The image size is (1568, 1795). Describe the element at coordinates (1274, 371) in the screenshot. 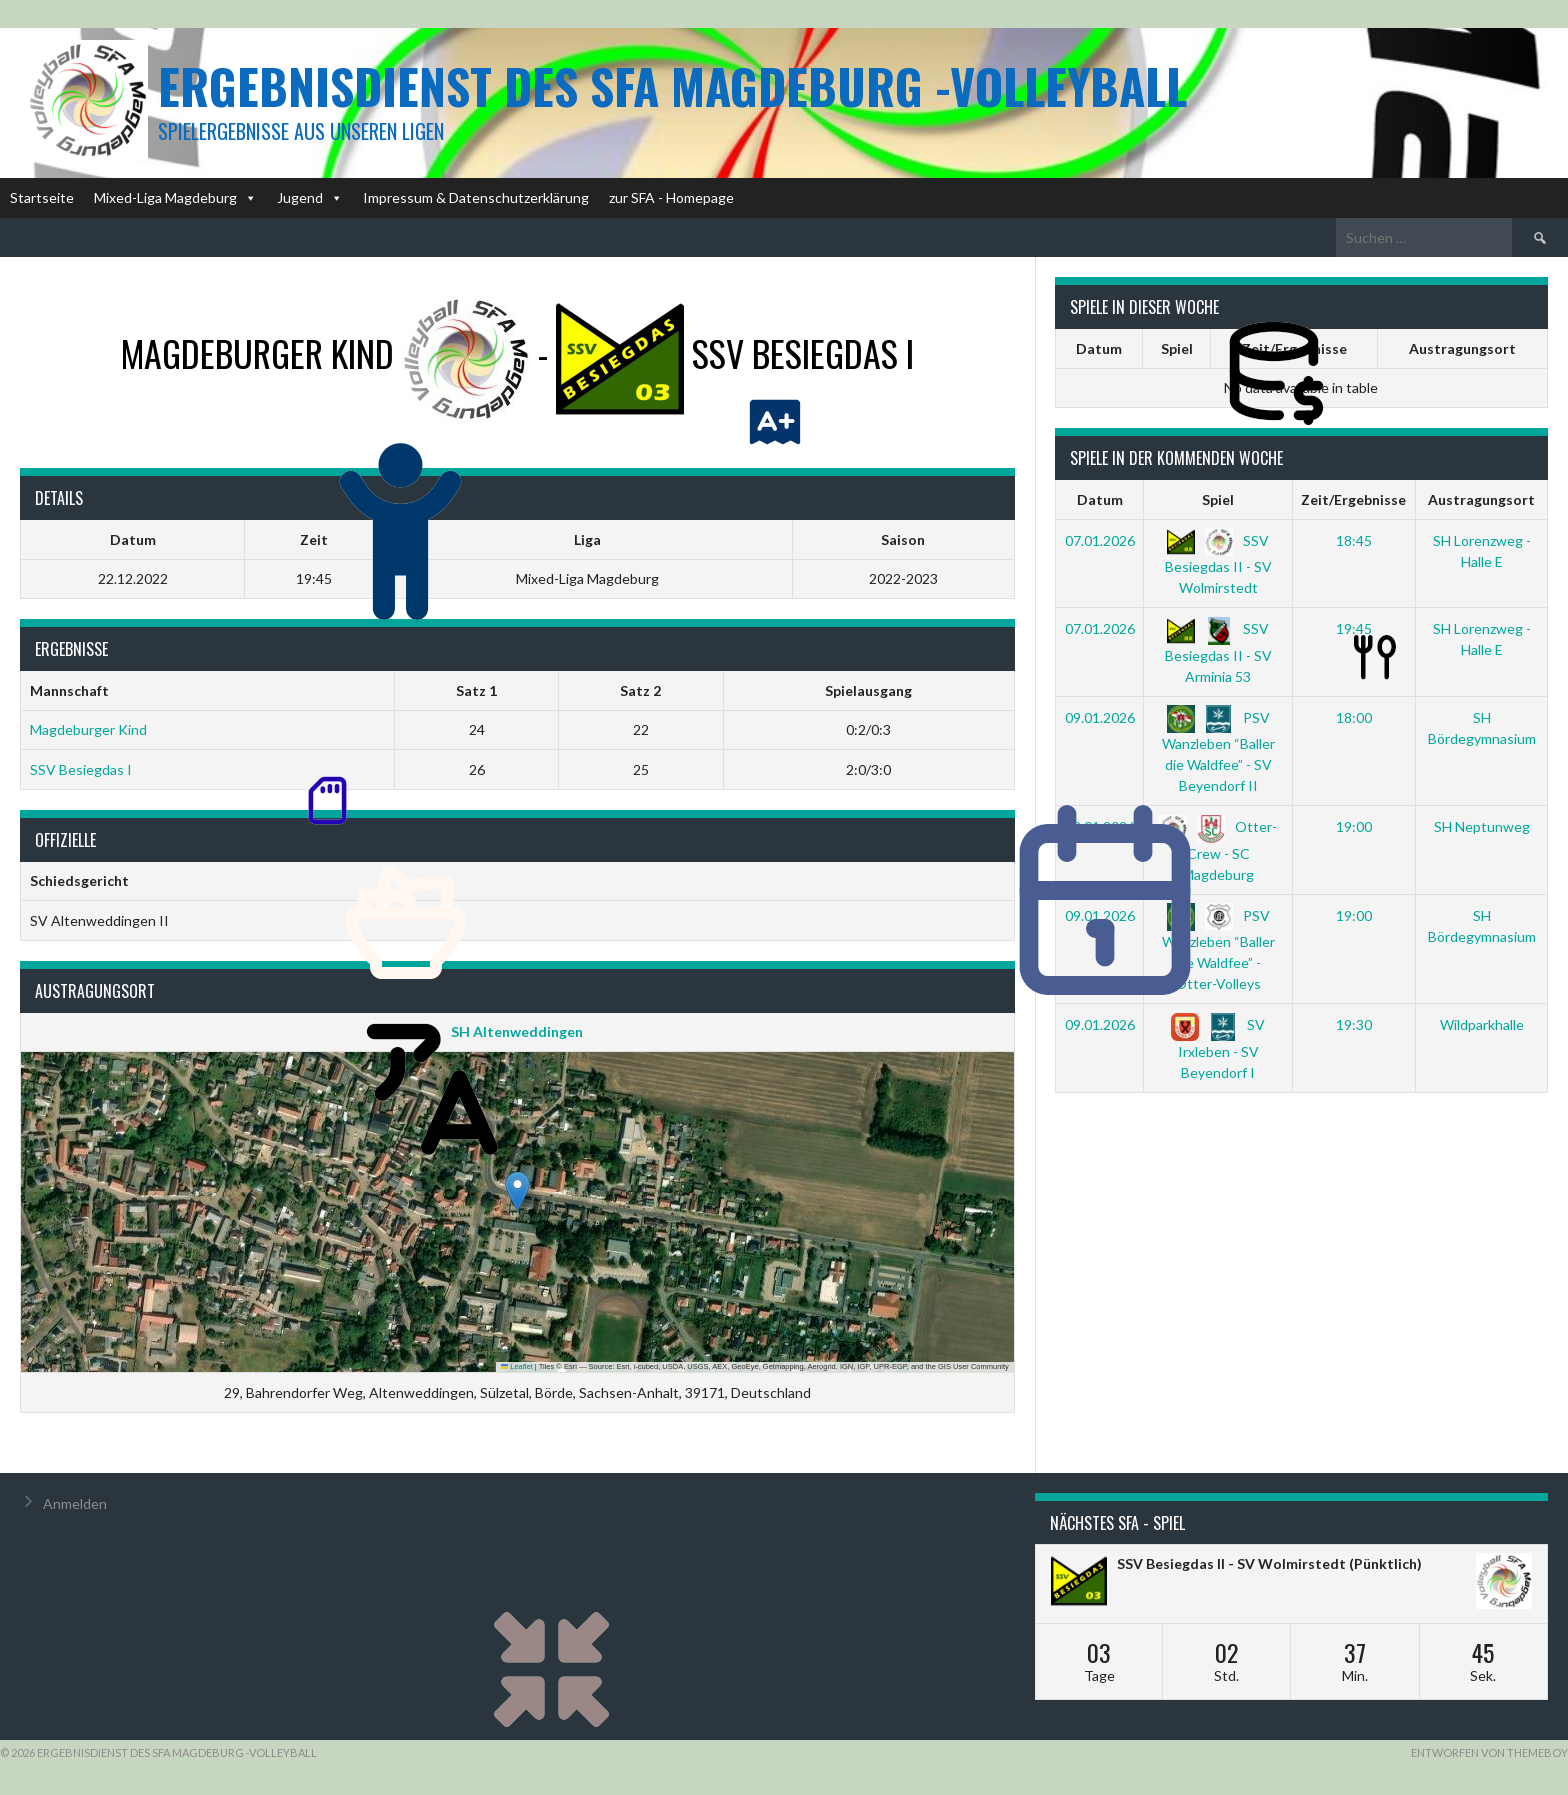

I see `view database pricing or costs` at that location.